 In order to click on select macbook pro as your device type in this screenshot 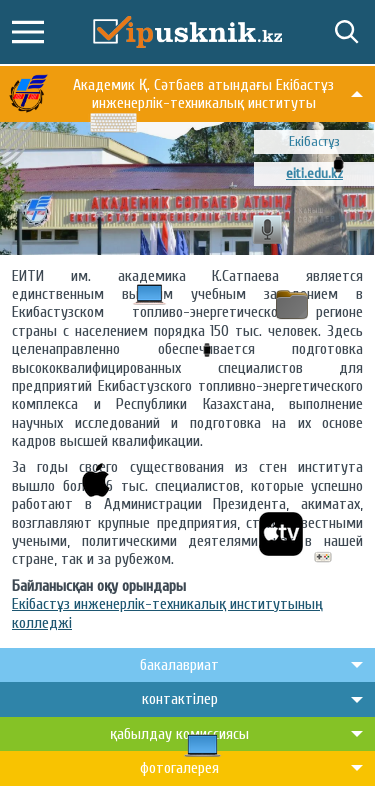, I will do `click(202, 744)`.